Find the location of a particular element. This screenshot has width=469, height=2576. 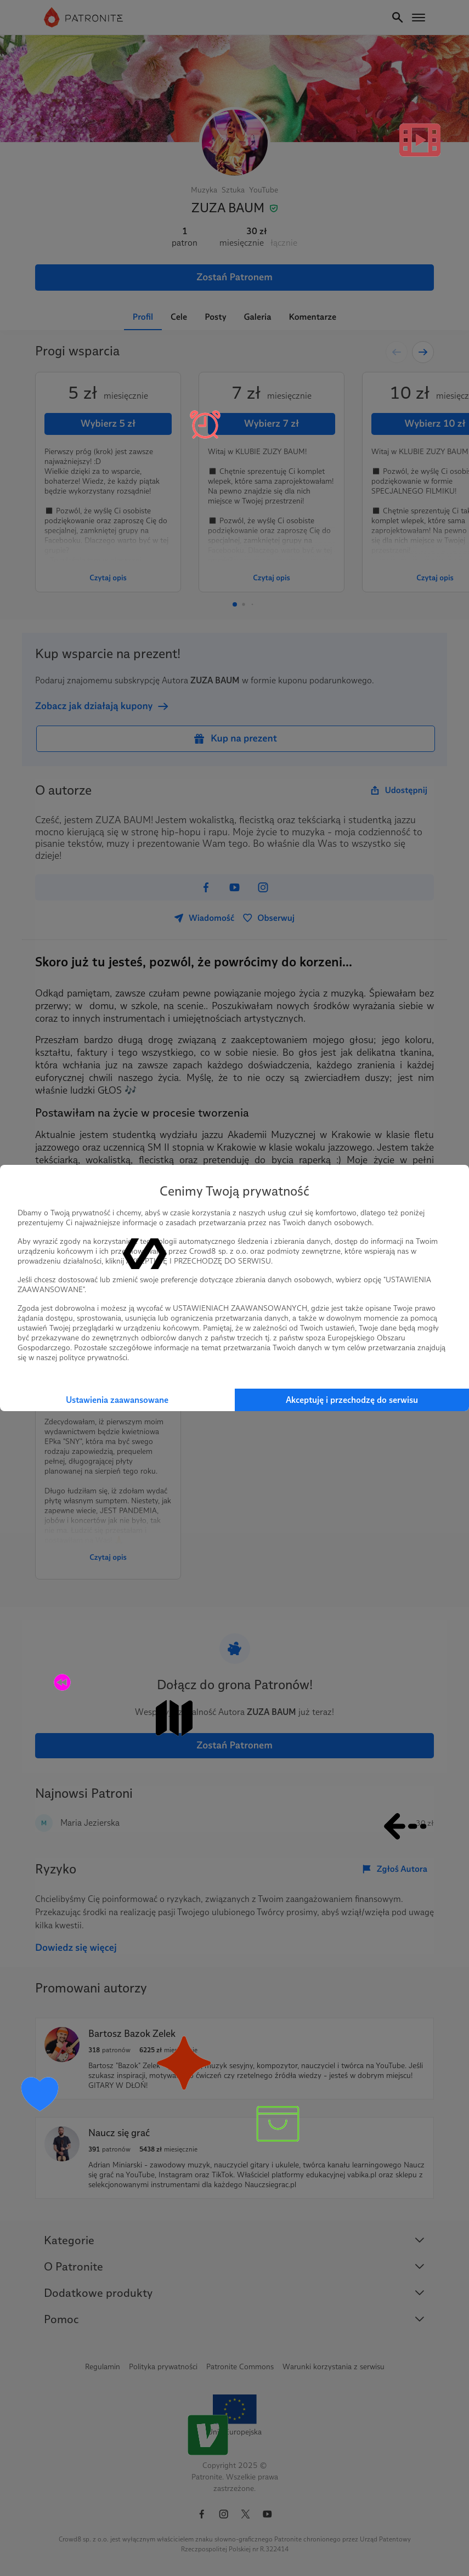

open the map view is located at coordinates (174, 1718).